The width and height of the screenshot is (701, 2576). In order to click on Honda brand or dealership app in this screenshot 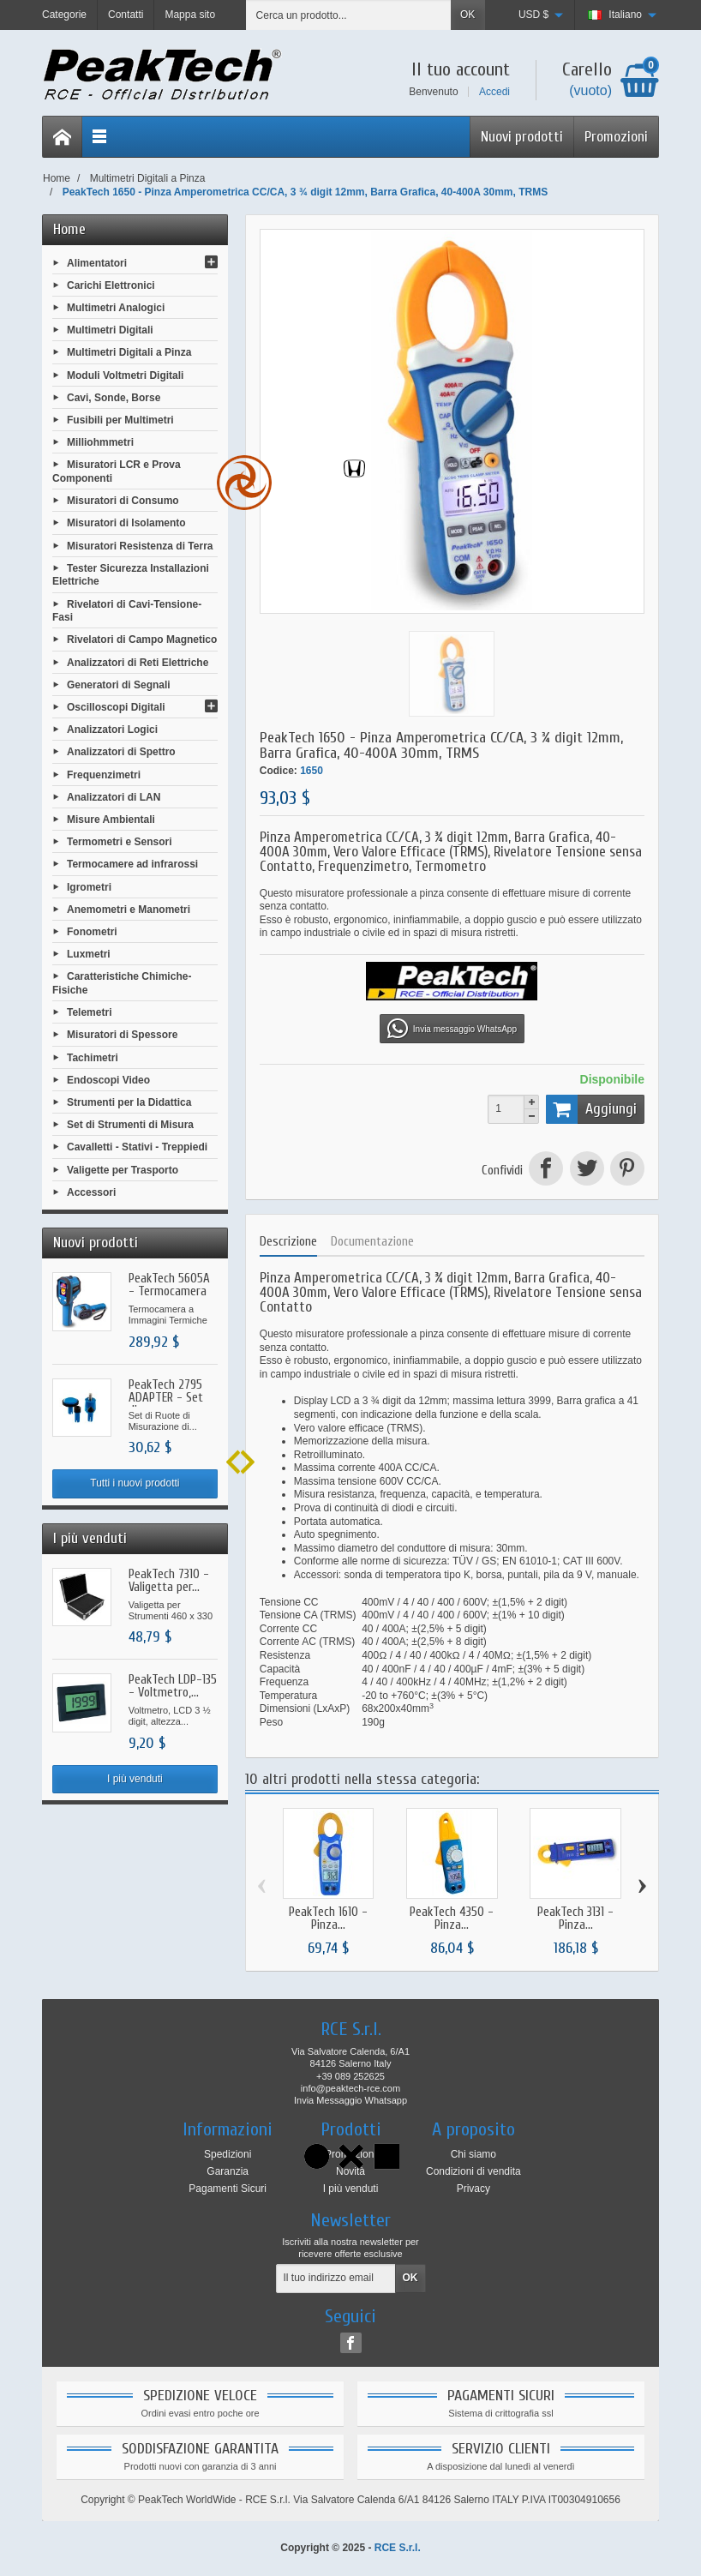, I will do `click(354, 468)`.